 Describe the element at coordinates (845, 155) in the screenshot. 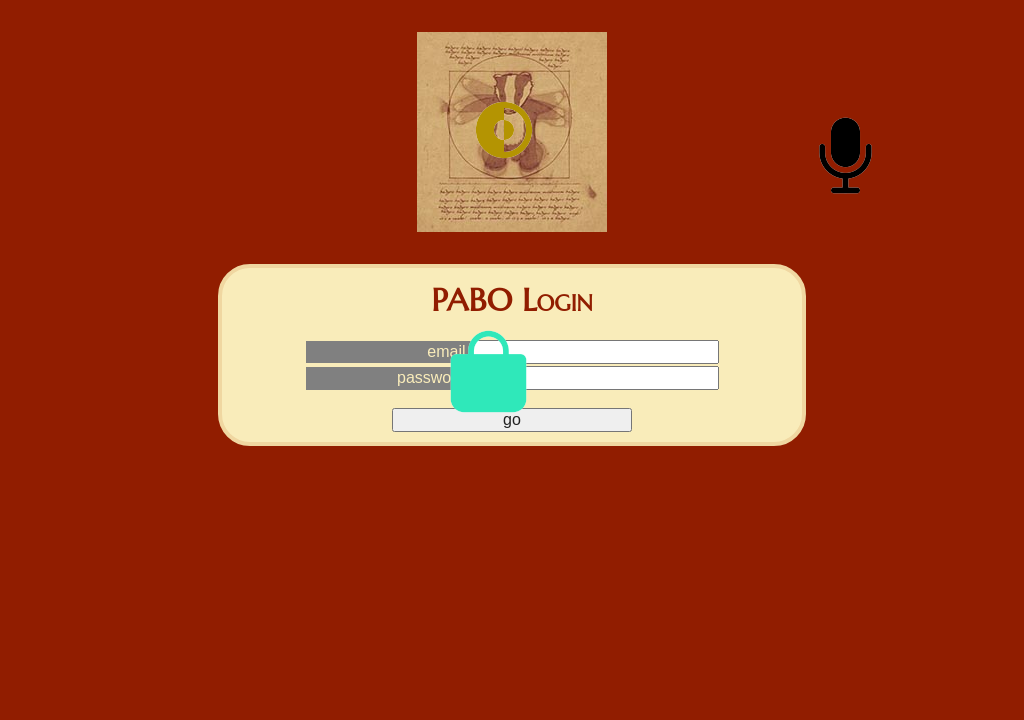

I see `tap to start voice input` at that location.